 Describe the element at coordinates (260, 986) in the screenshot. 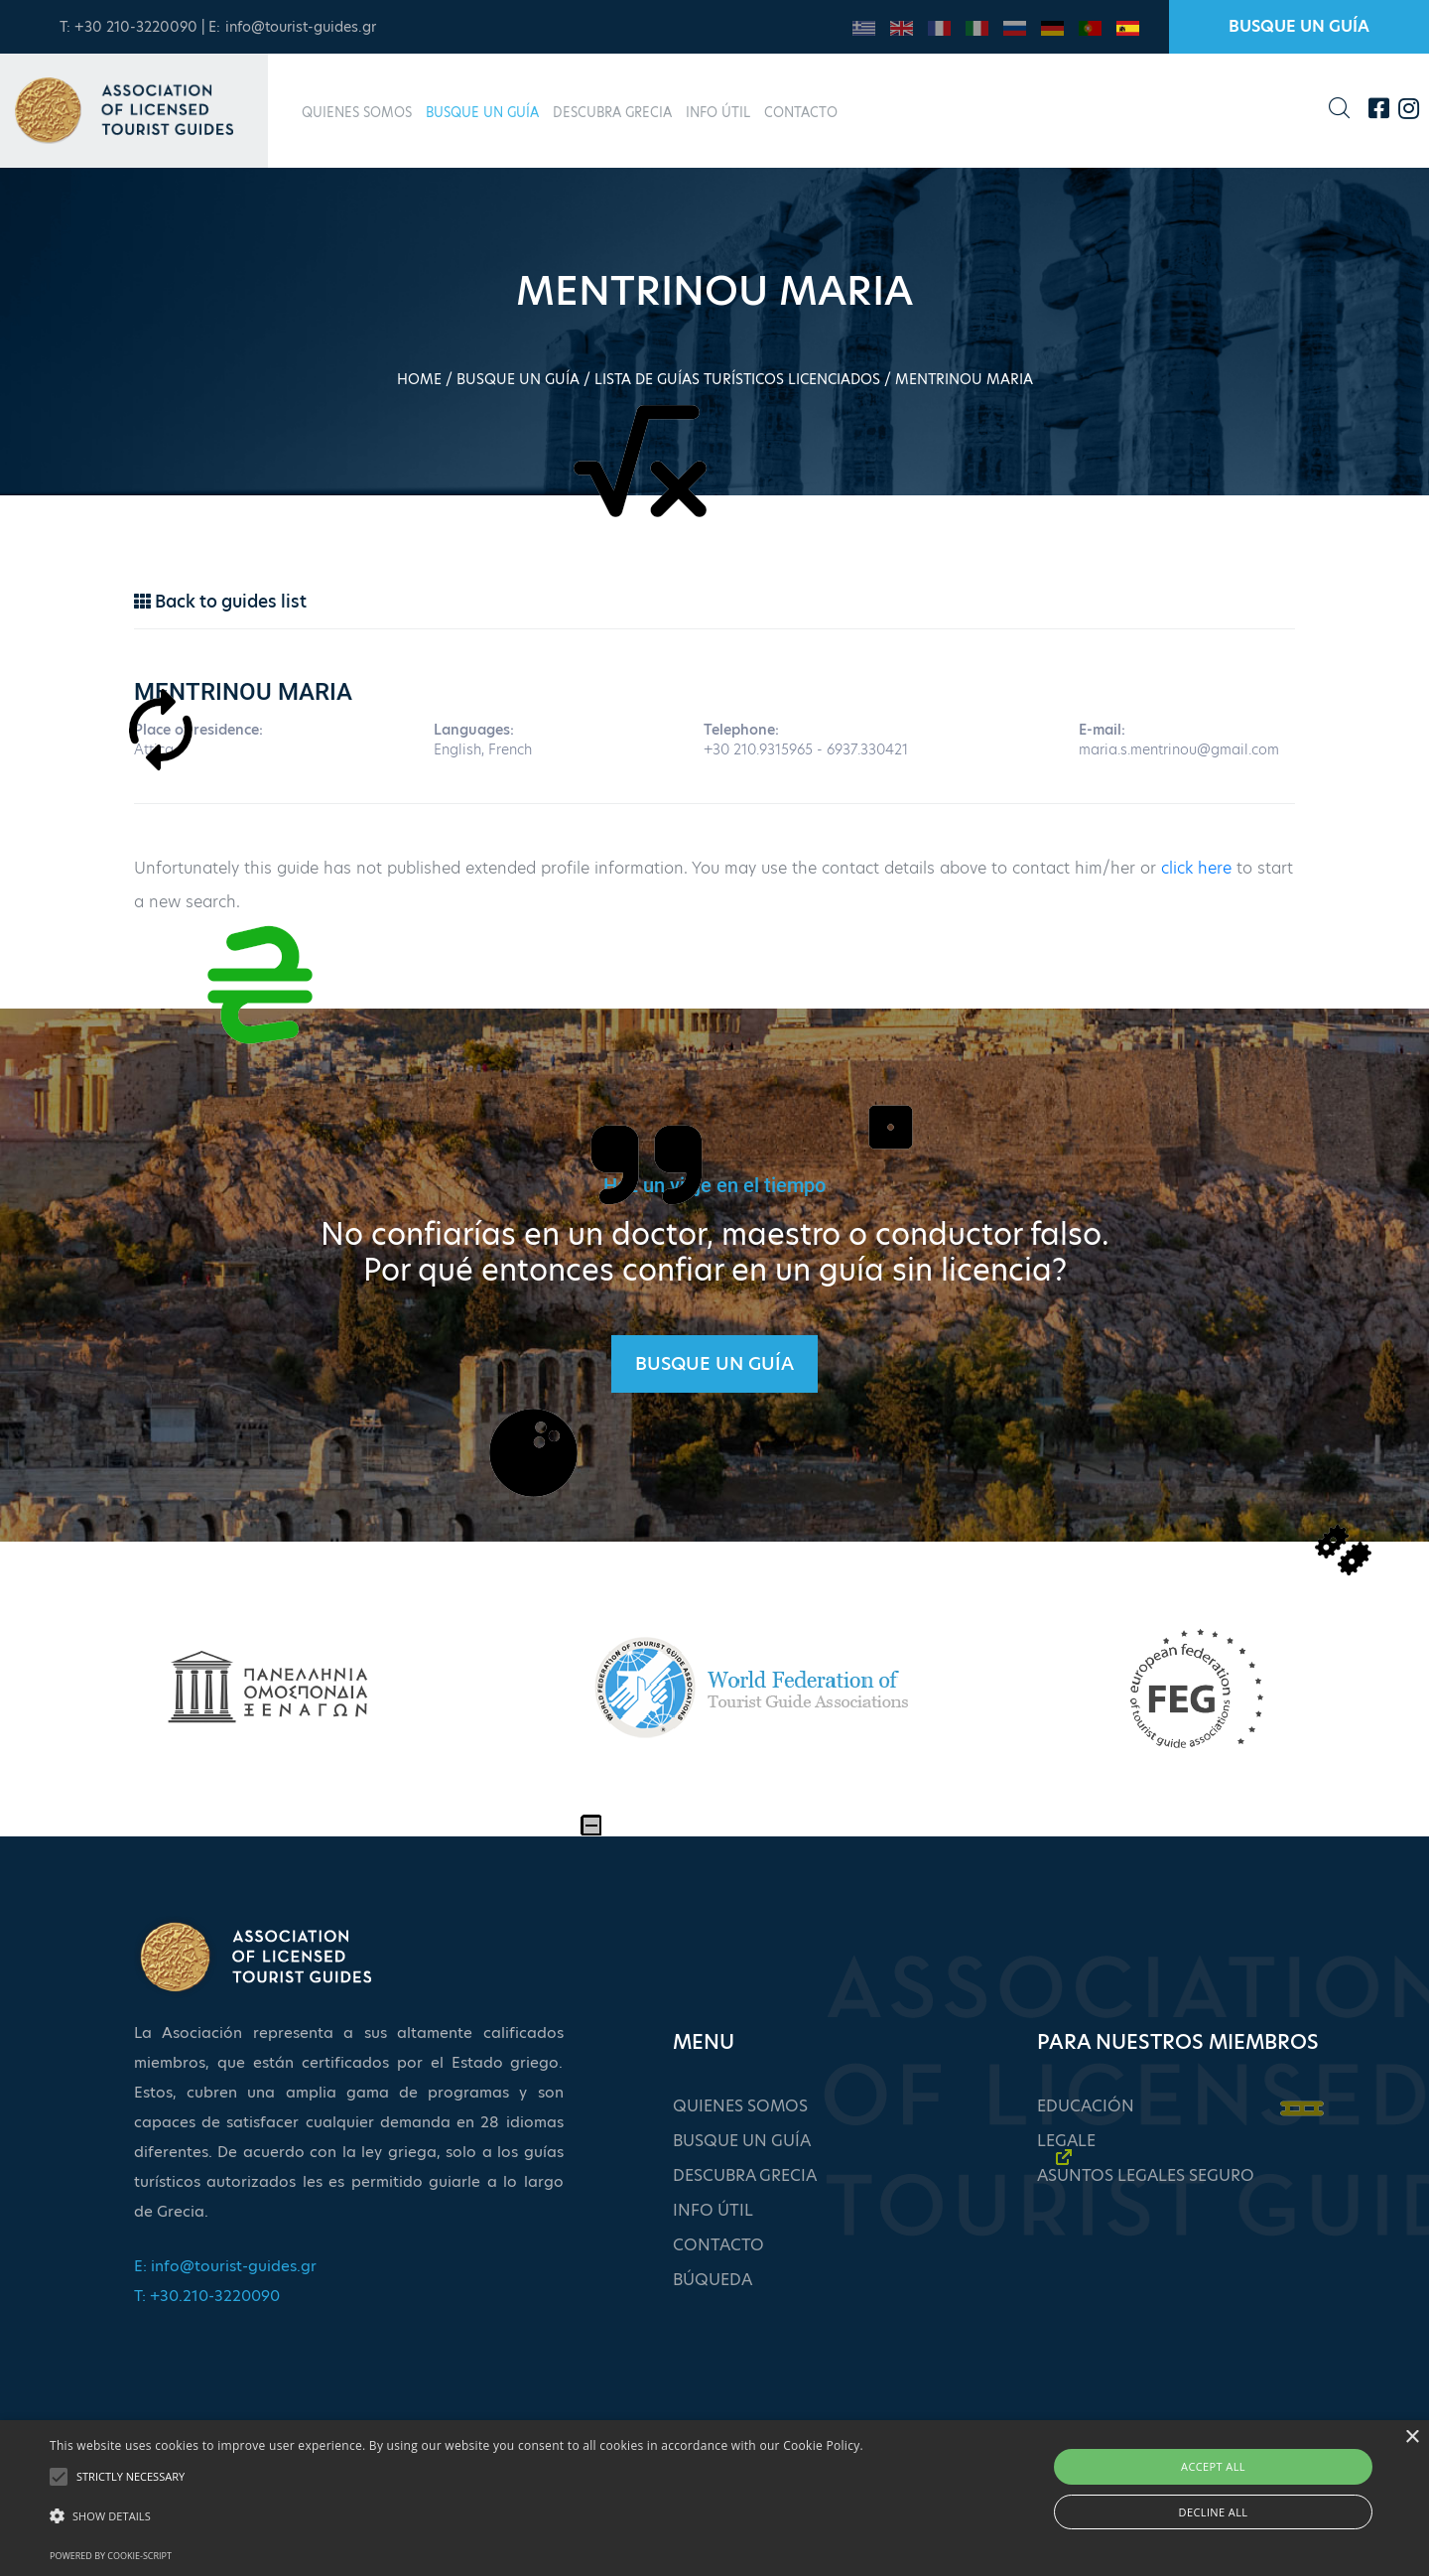

I see `indicates Ukrainian hryvnia currency` at that location.